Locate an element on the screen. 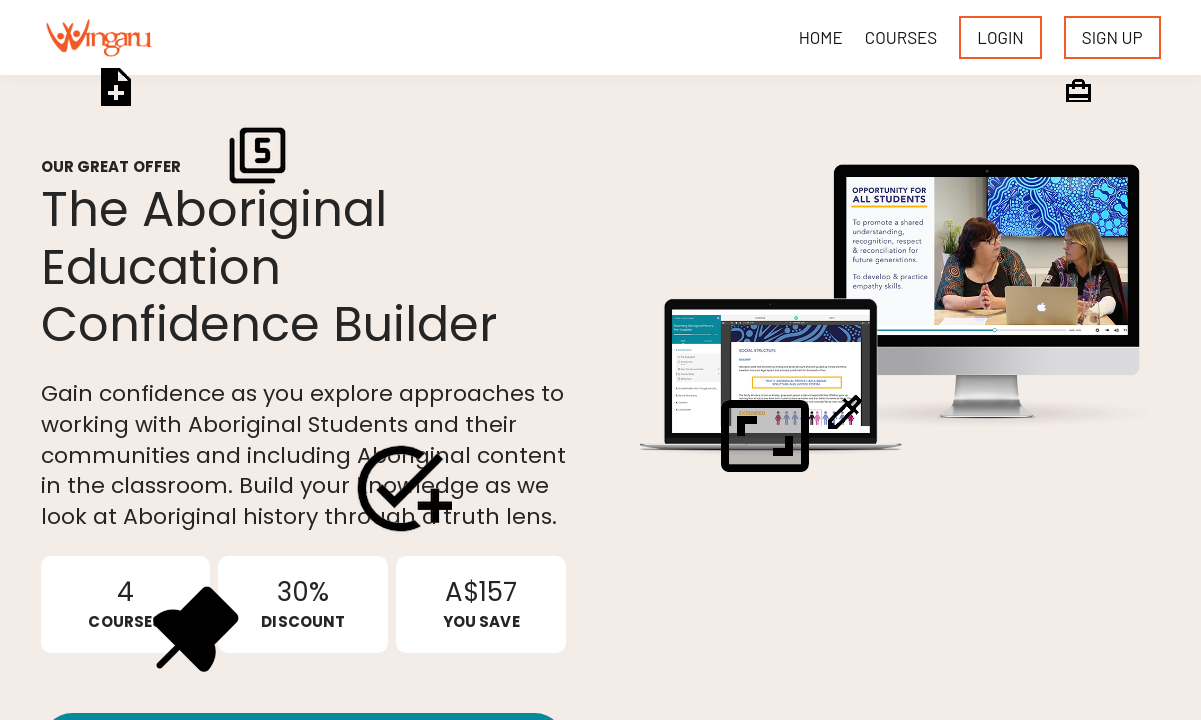 The image size is (1201, 720). access travel documents or itinerary is located at coordinates (1078, 91).